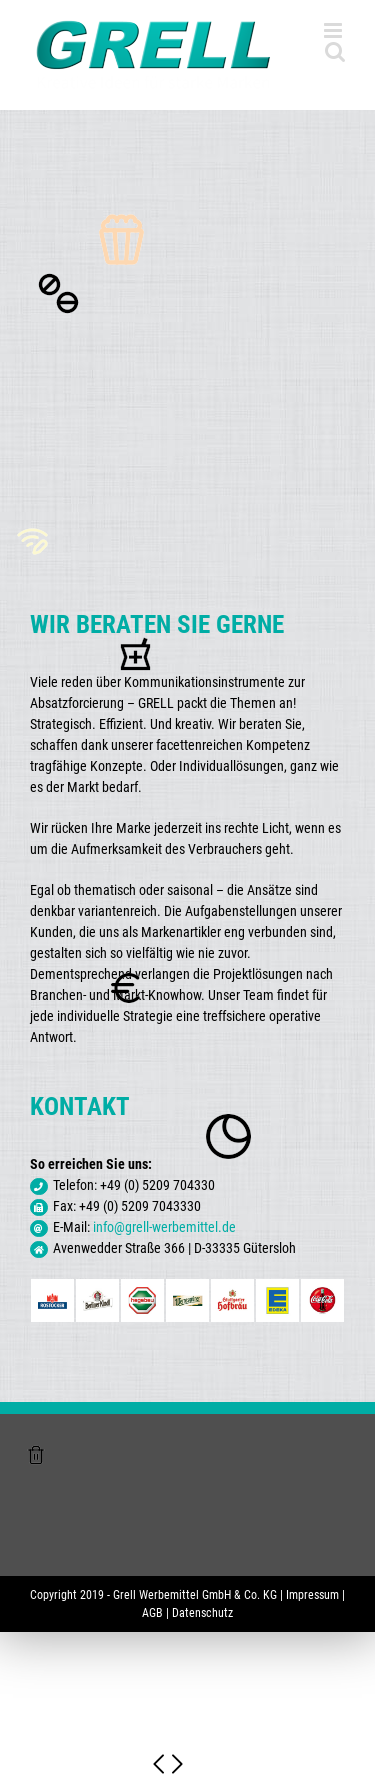 The height and width of the screenshot is (1784, 375). I want to click on delete this item, so click(36, 1455).